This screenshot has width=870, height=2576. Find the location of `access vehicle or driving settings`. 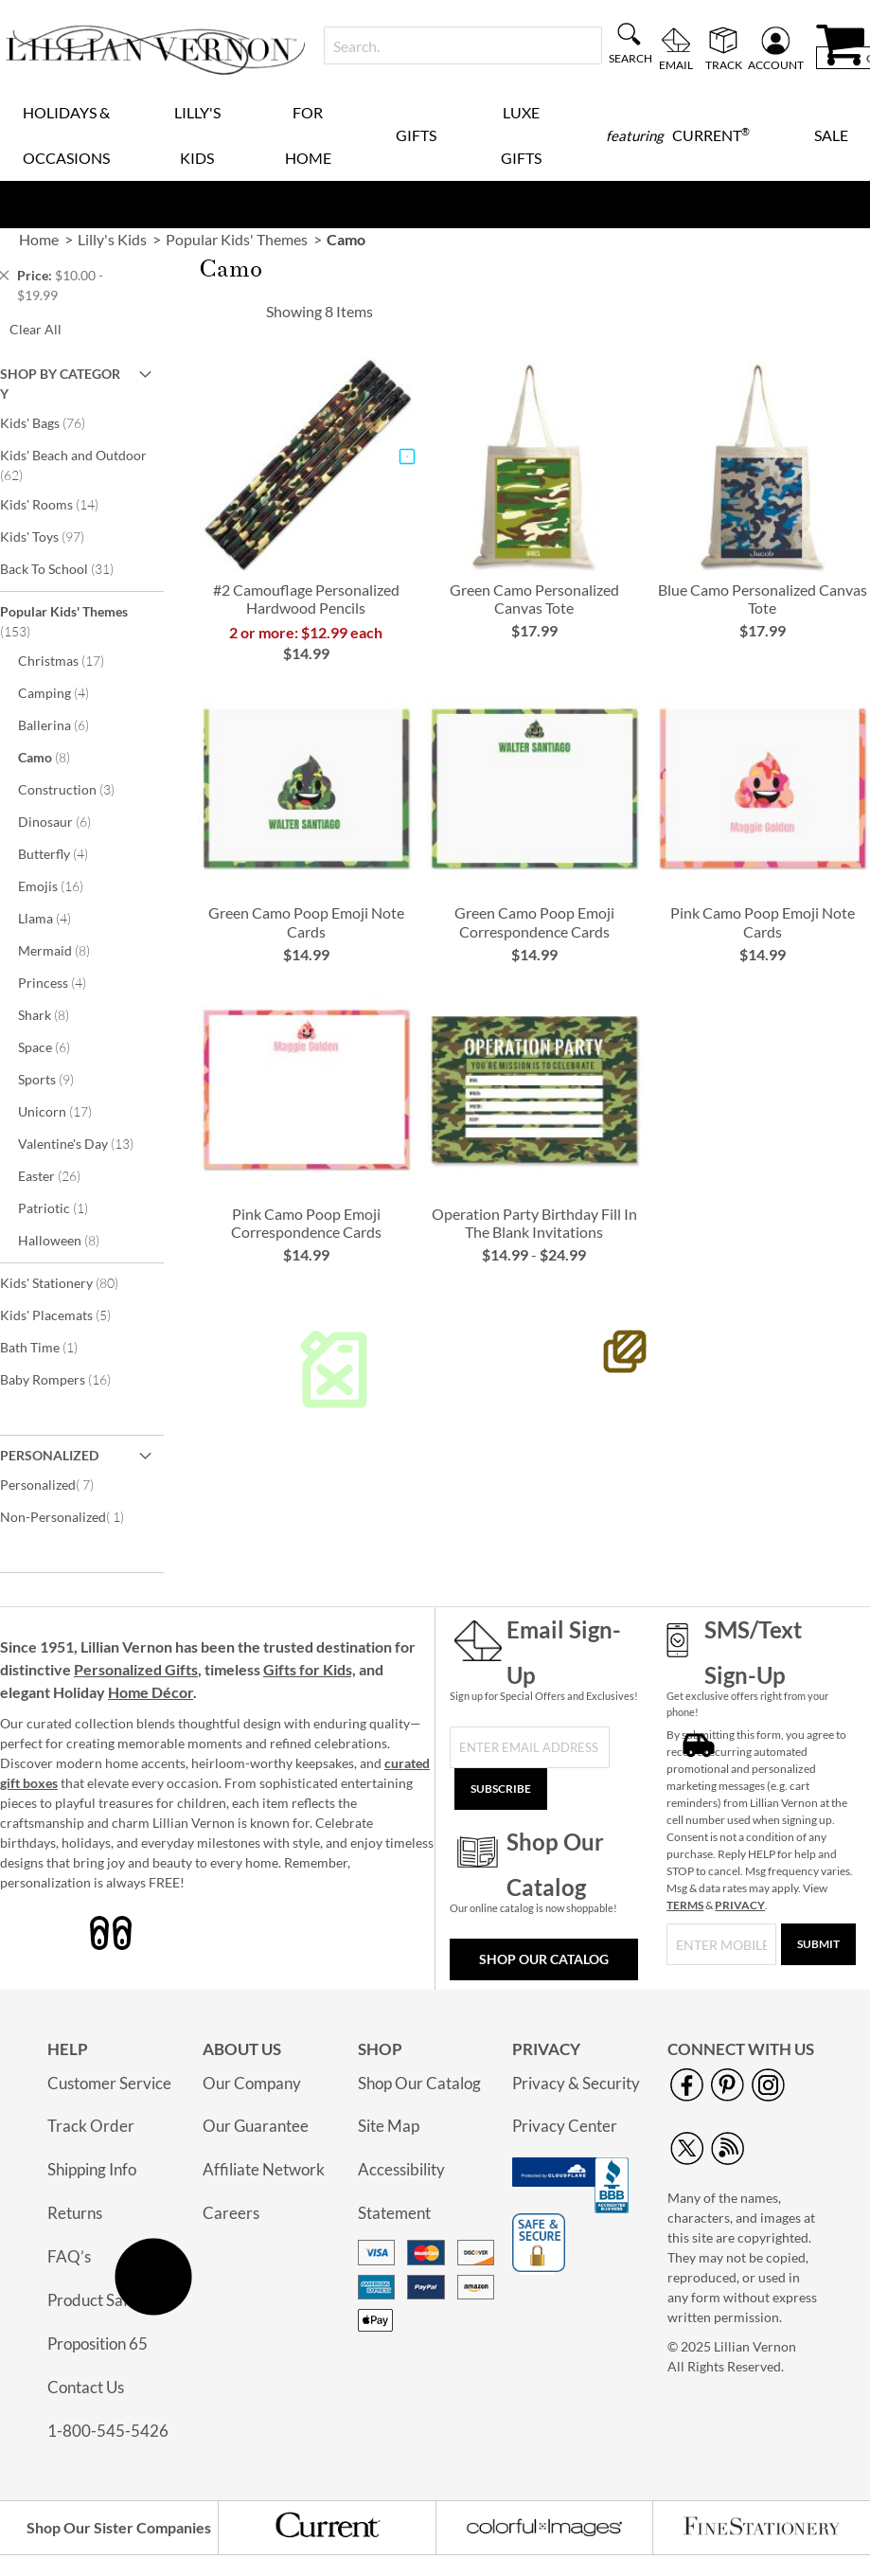

access vehicle or driving settings is located at coordinates (699, 1744).